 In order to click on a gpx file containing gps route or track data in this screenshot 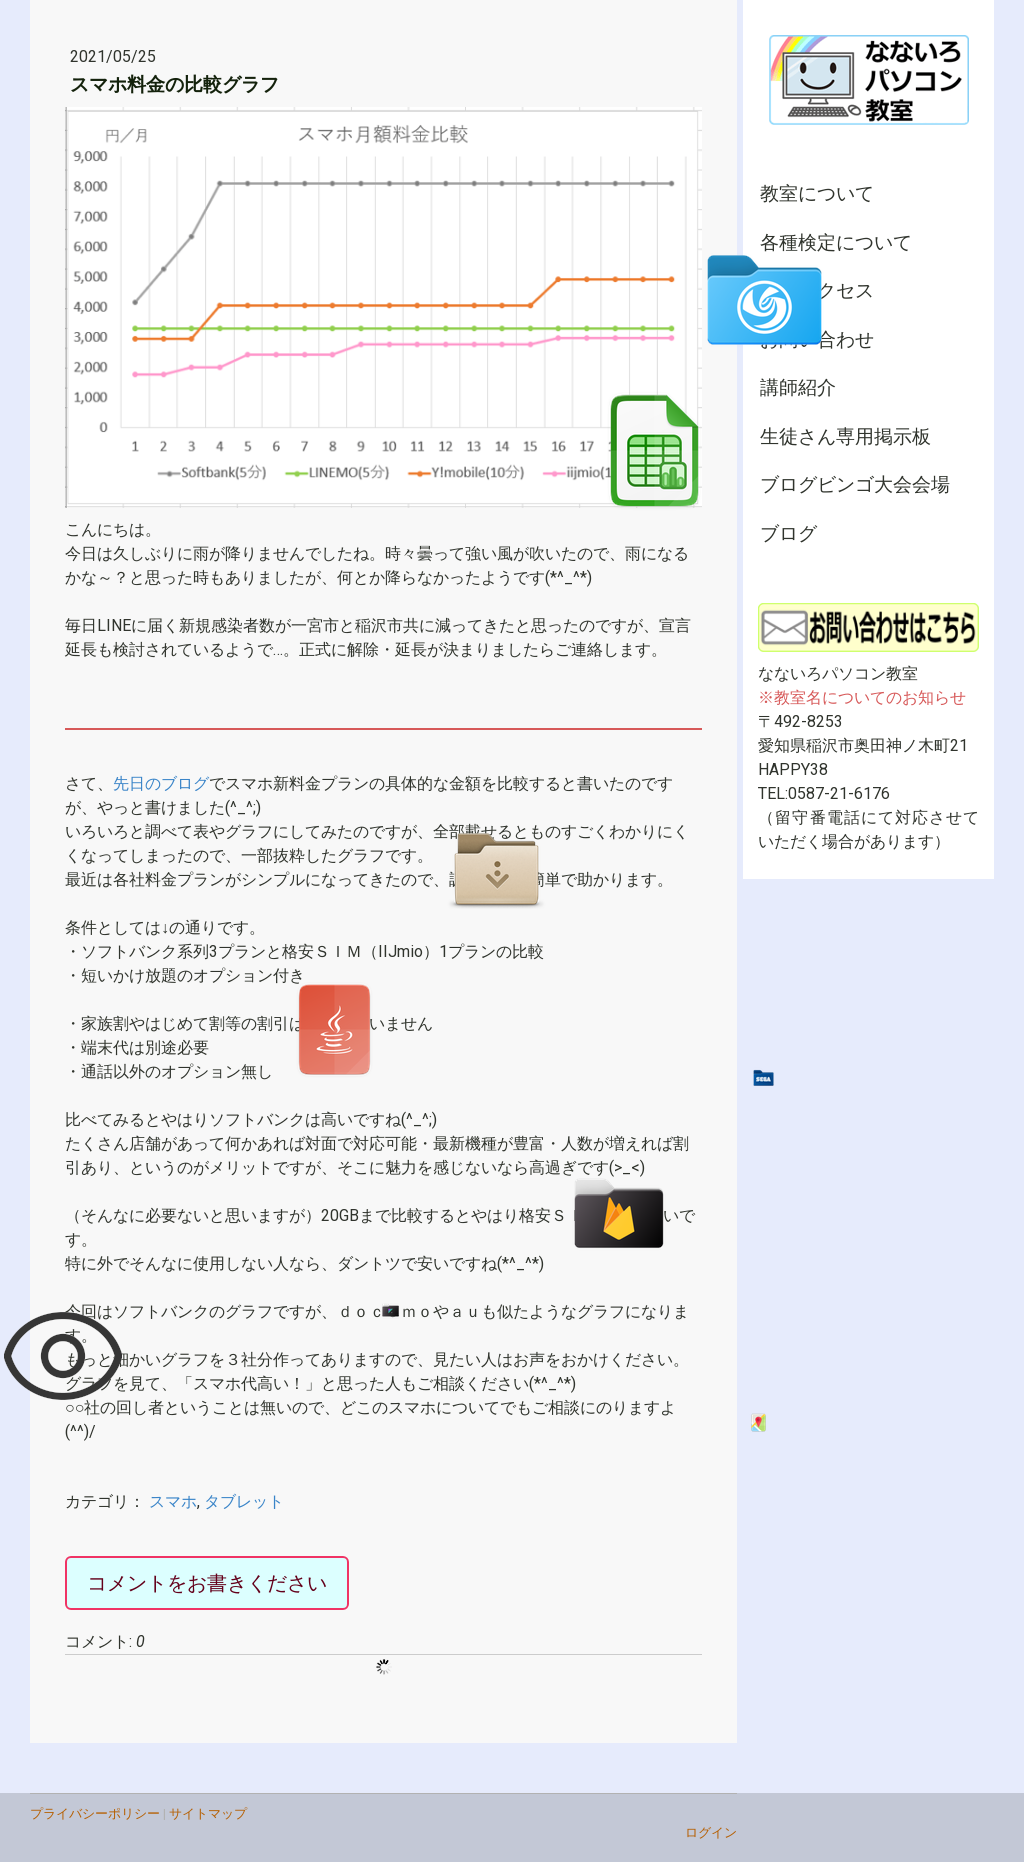, I will do `click(758, 1422)`.